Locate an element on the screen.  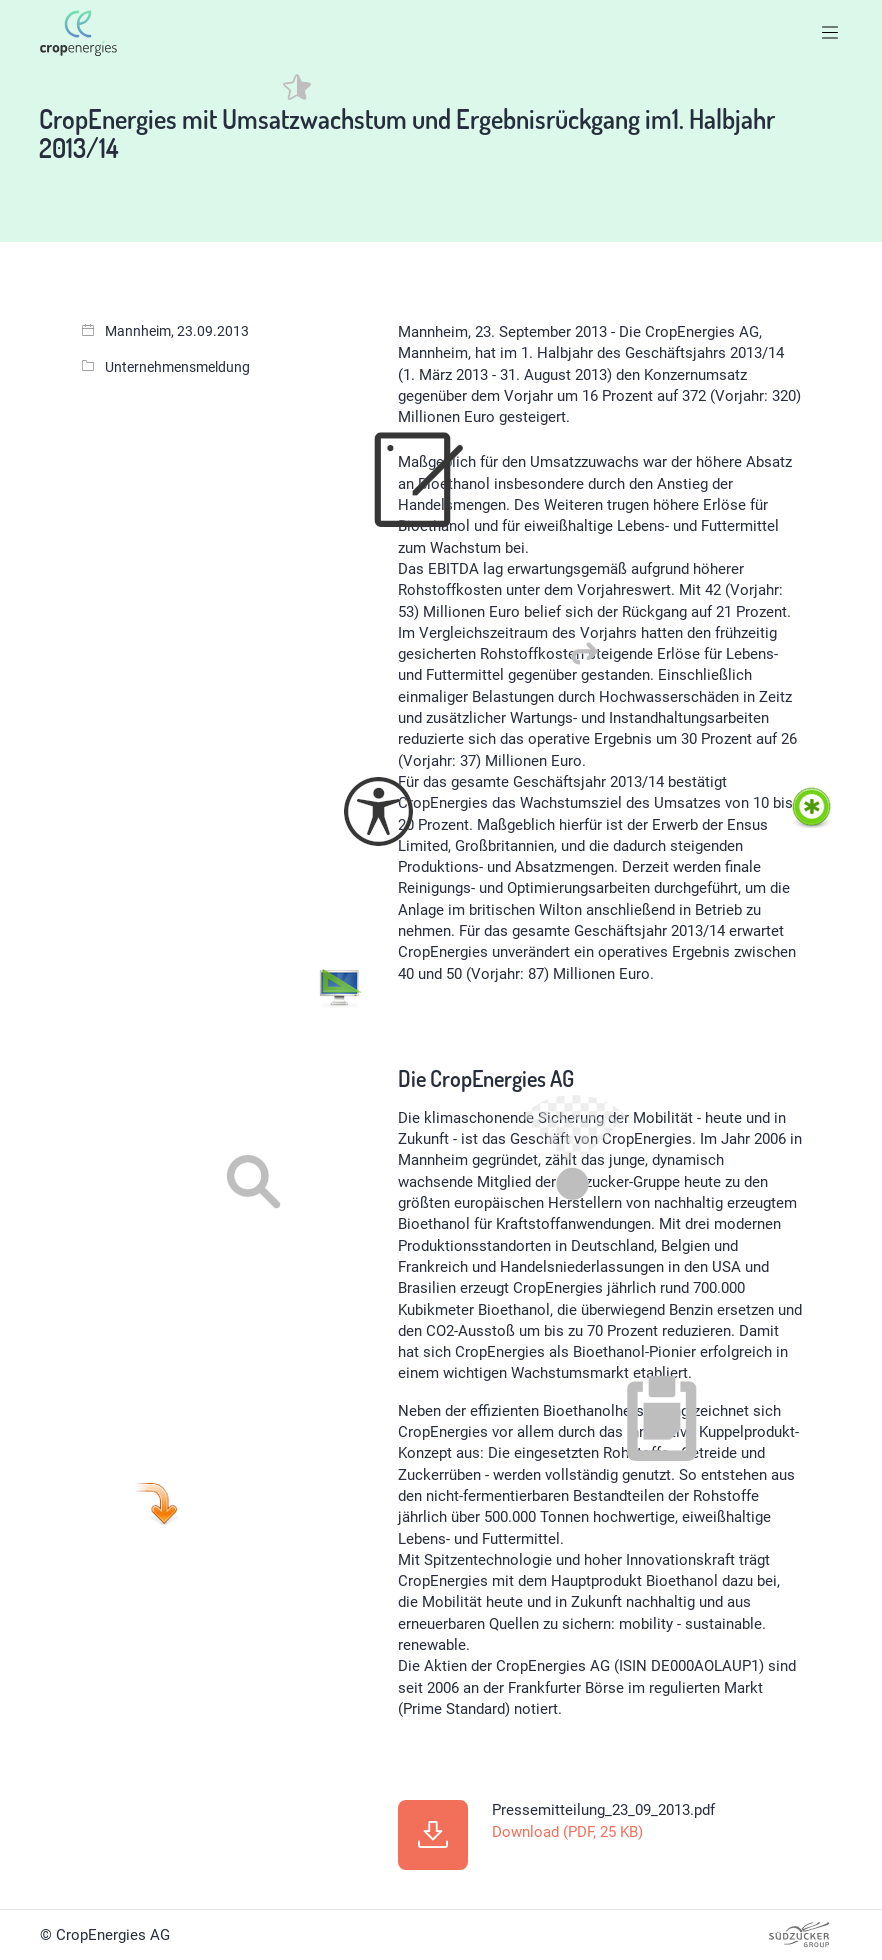
rotate object clockwise is located at coordinates (158, 1505).